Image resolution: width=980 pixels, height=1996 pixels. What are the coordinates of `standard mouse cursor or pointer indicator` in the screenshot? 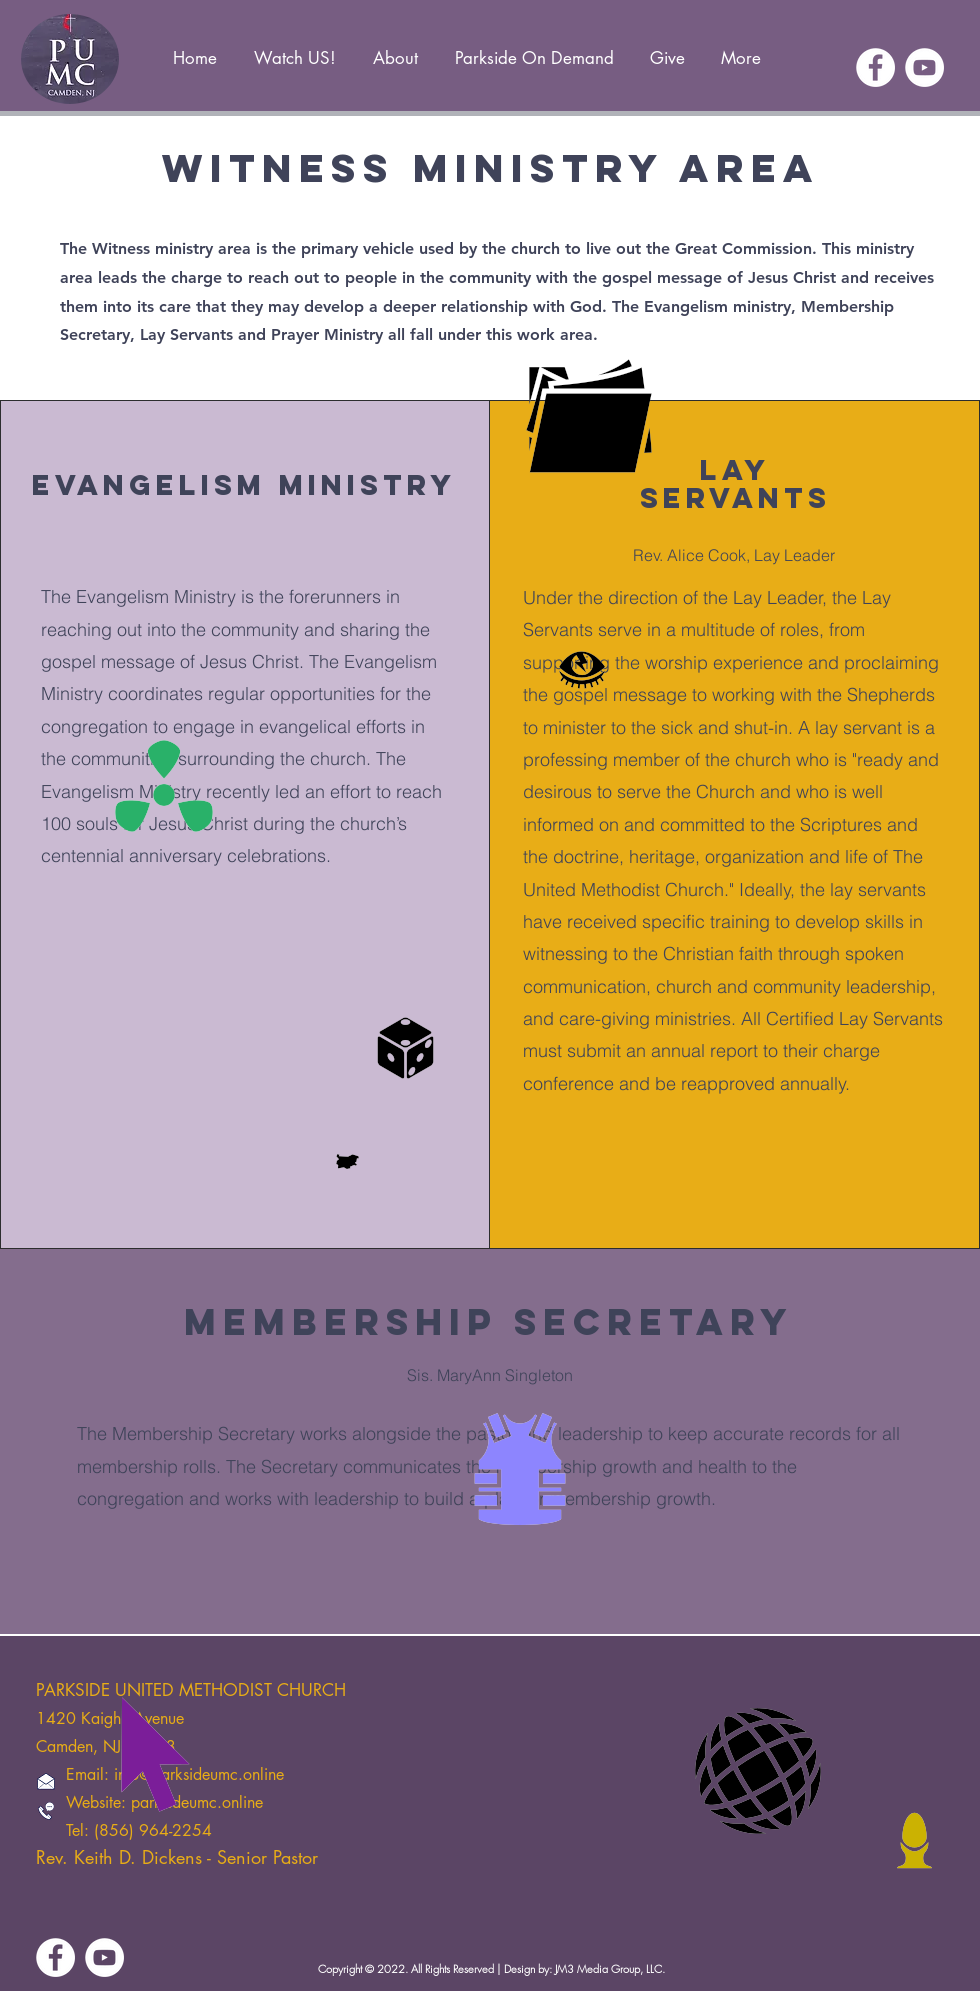 It's located at (155, 1754).